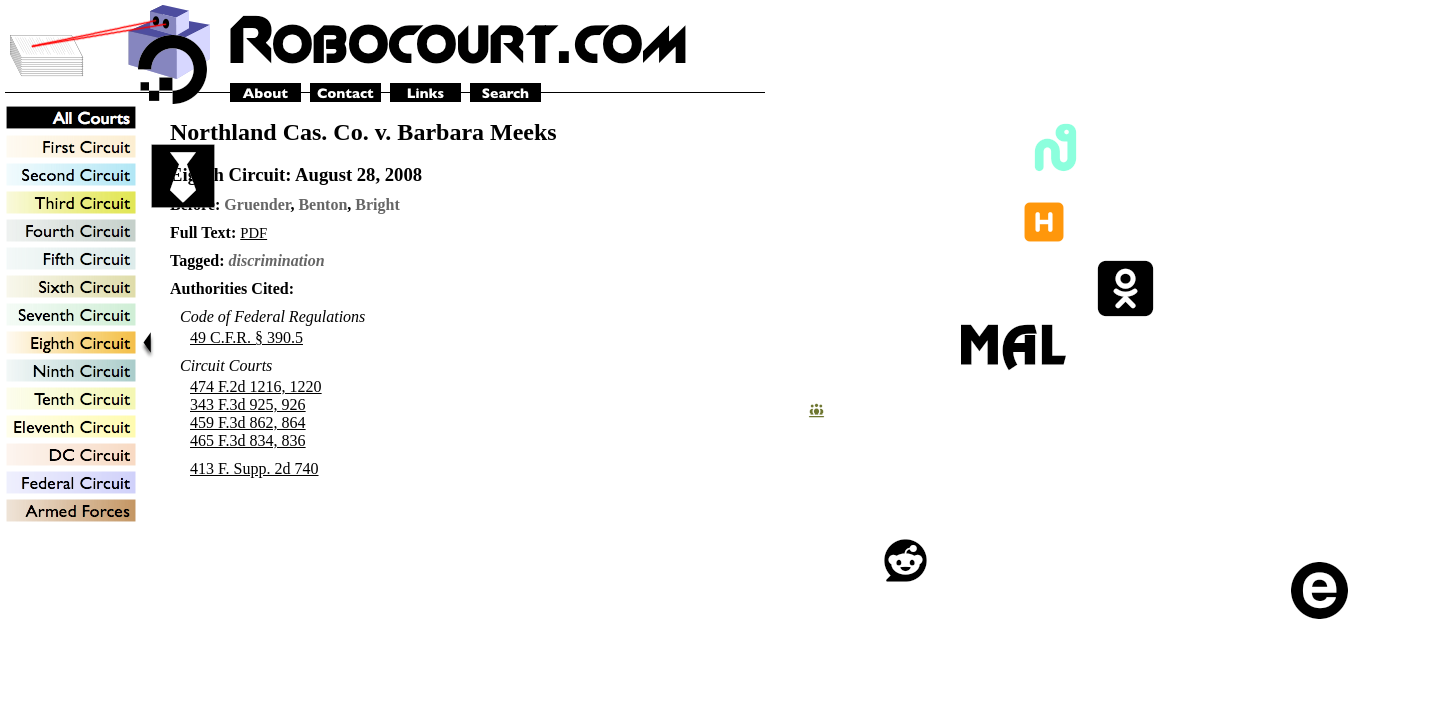 The width and height of the screenshot is (1440, 720). What do you see at coordinates (905, 560) in the screenshot?
I see `open the Reddit app` at bounding box center [905, 560].